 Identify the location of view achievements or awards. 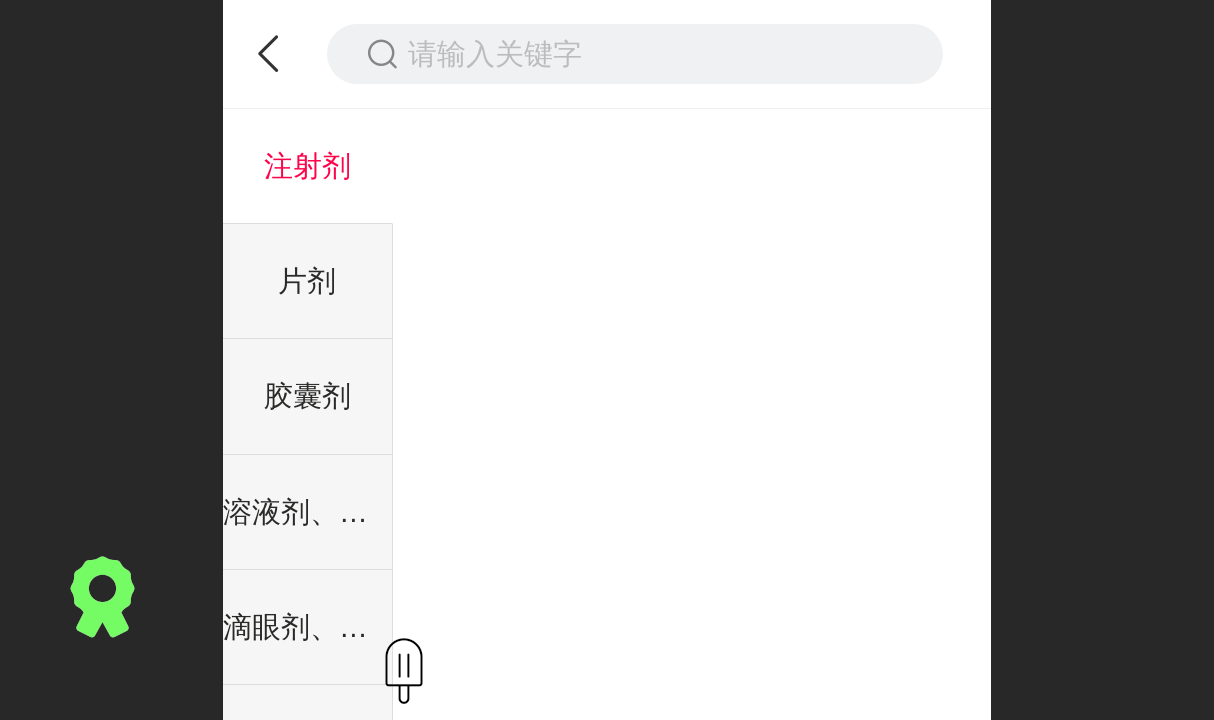
(102, 597).